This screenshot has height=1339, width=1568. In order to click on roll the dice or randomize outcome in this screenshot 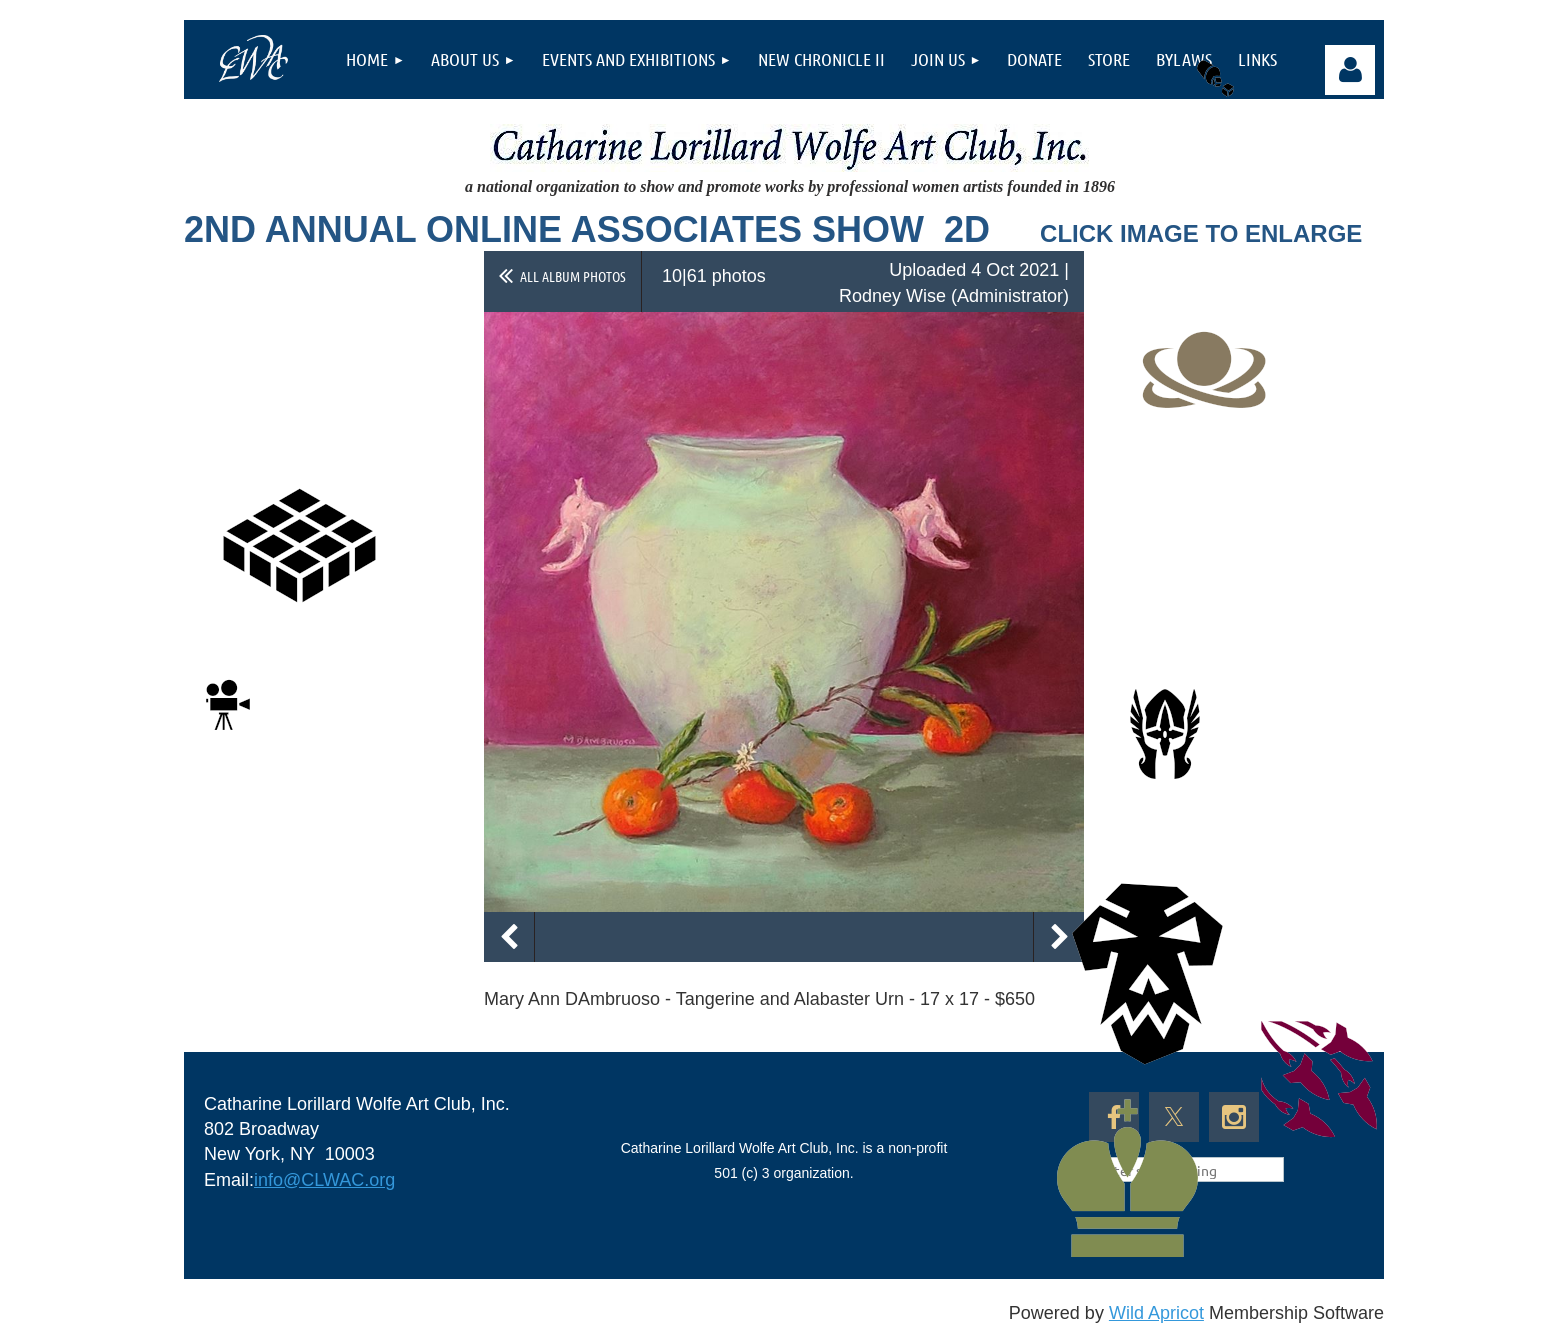, I will do `click(1215, 78)`.